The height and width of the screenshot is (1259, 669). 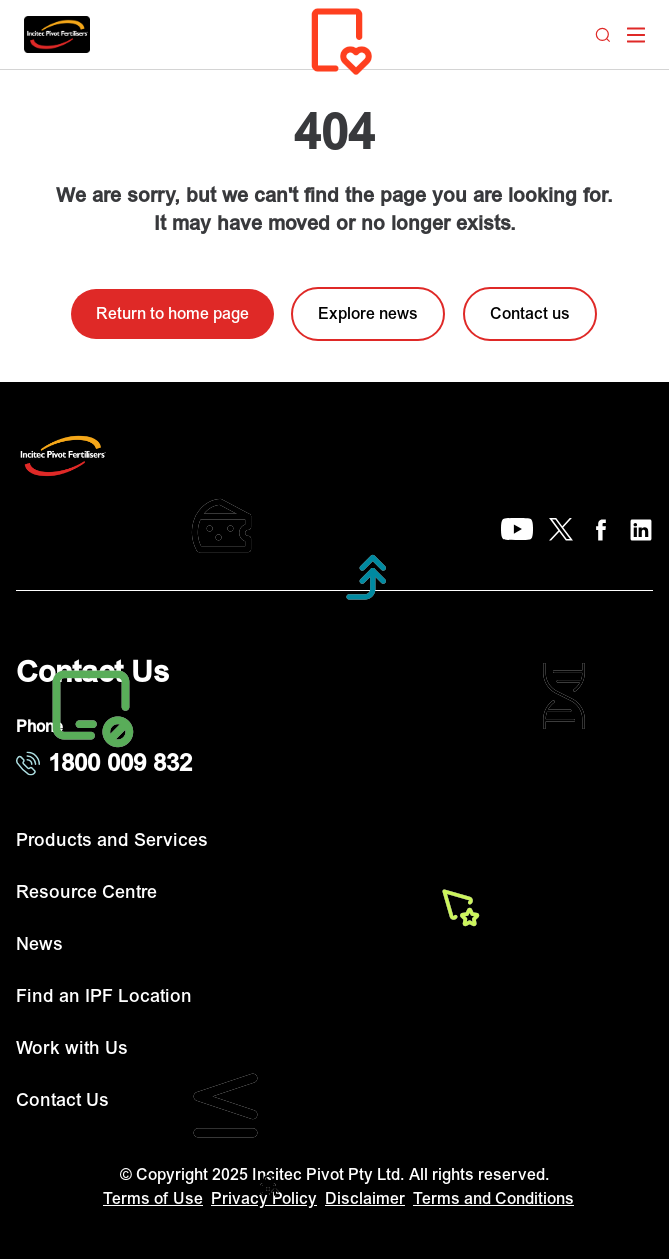 I want to click on upload or sync secured data, so click(x=268, y=1185).